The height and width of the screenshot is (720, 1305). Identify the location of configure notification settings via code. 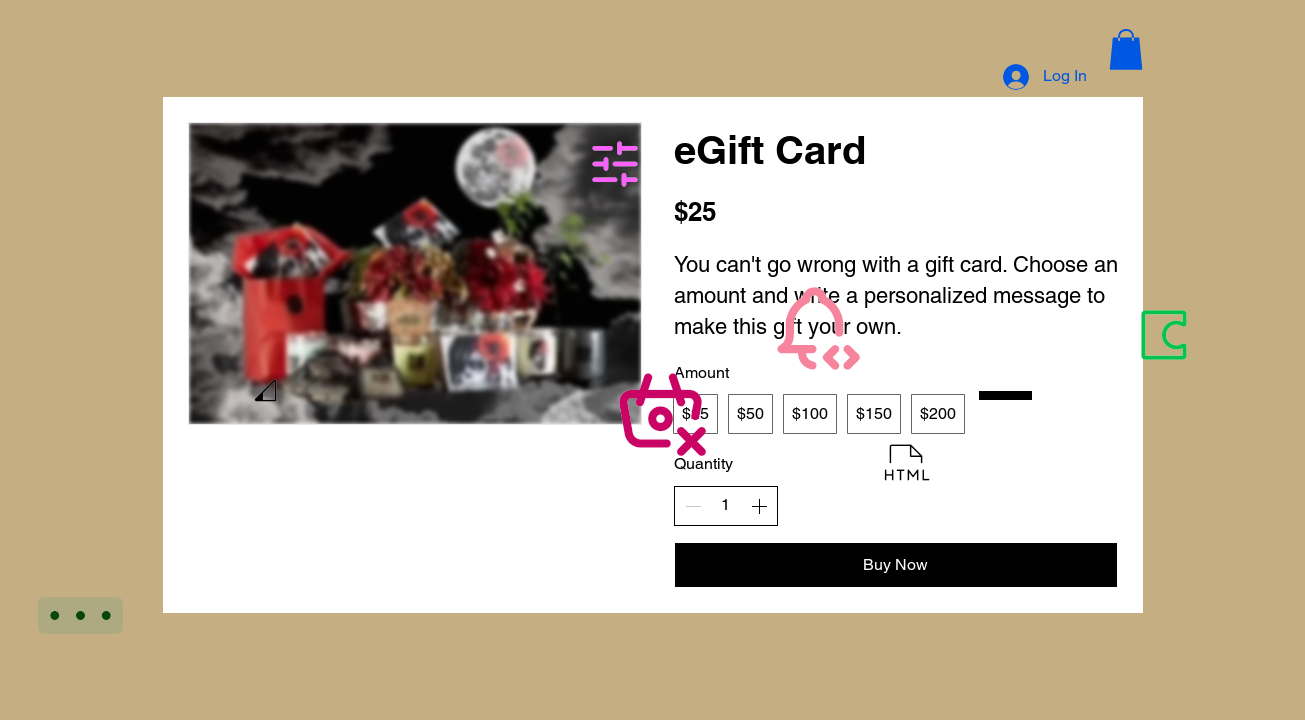
(814, 328).